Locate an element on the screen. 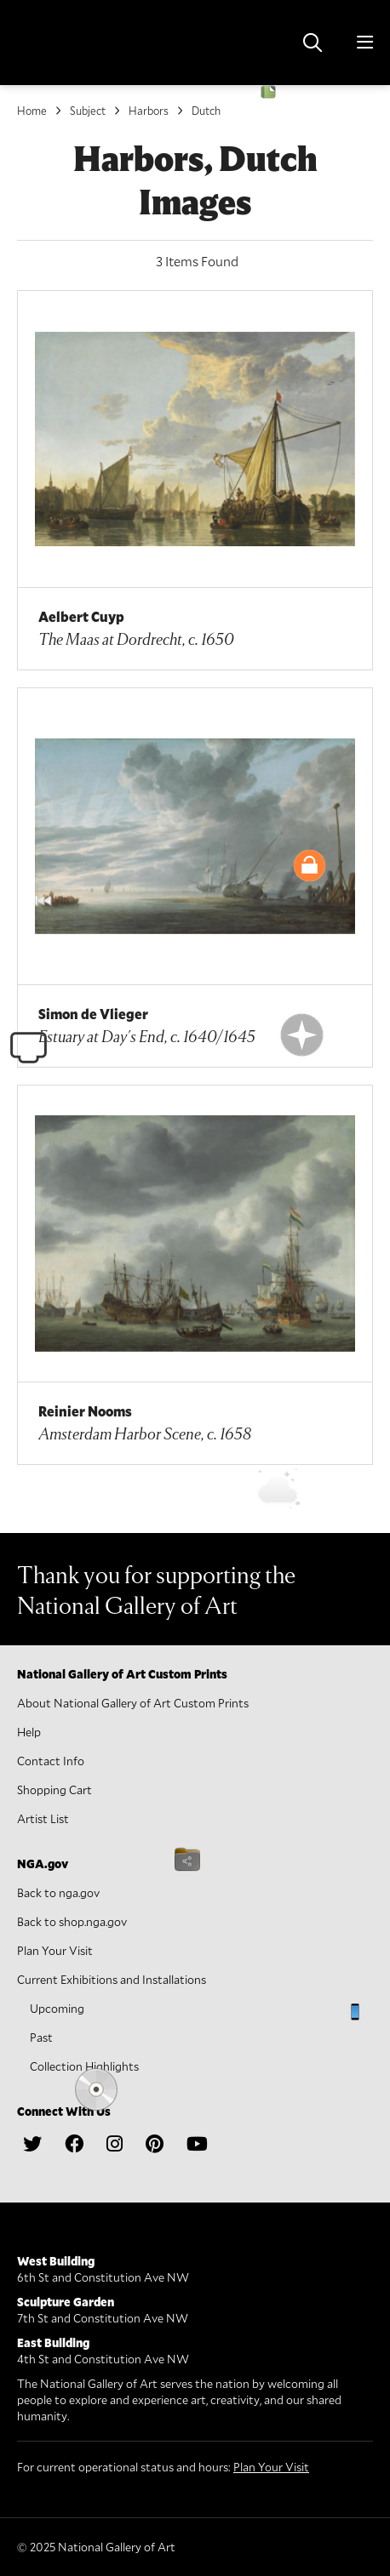 The width and height of the screenshot is (390, 2576). open your public shared folder is located at coordinates (187, 1859).